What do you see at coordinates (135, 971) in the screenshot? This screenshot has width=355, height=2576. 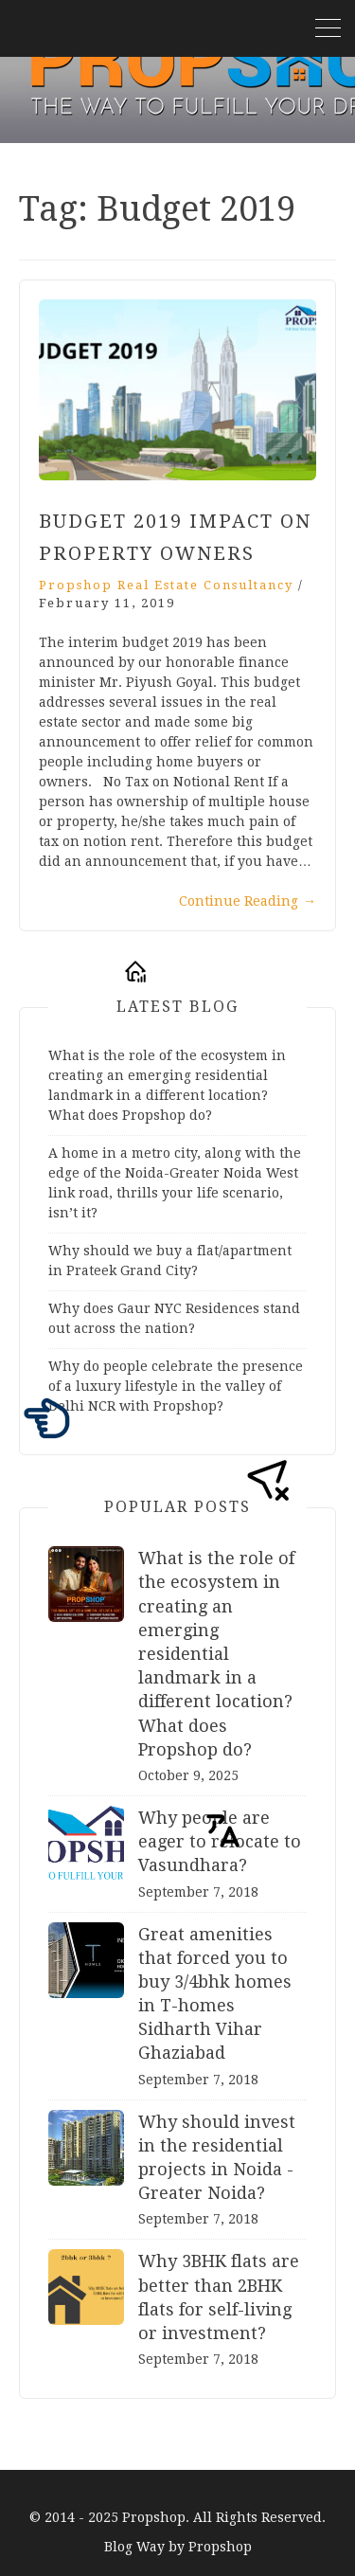 I see `smart home connectivity status` at bounding box center [135, 971].